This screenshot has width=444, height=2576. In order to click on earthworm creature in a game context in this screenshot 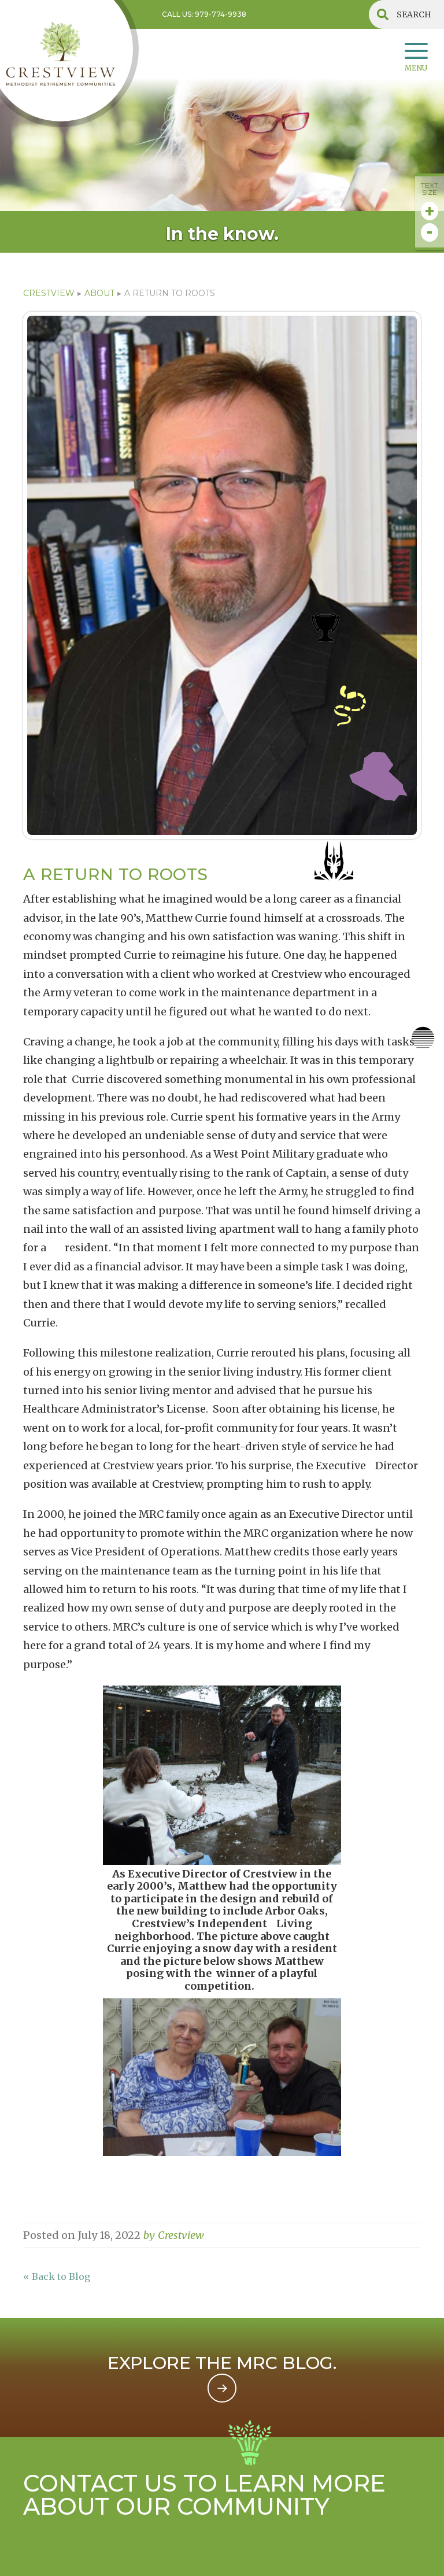, I will do `click(349, 705)`.